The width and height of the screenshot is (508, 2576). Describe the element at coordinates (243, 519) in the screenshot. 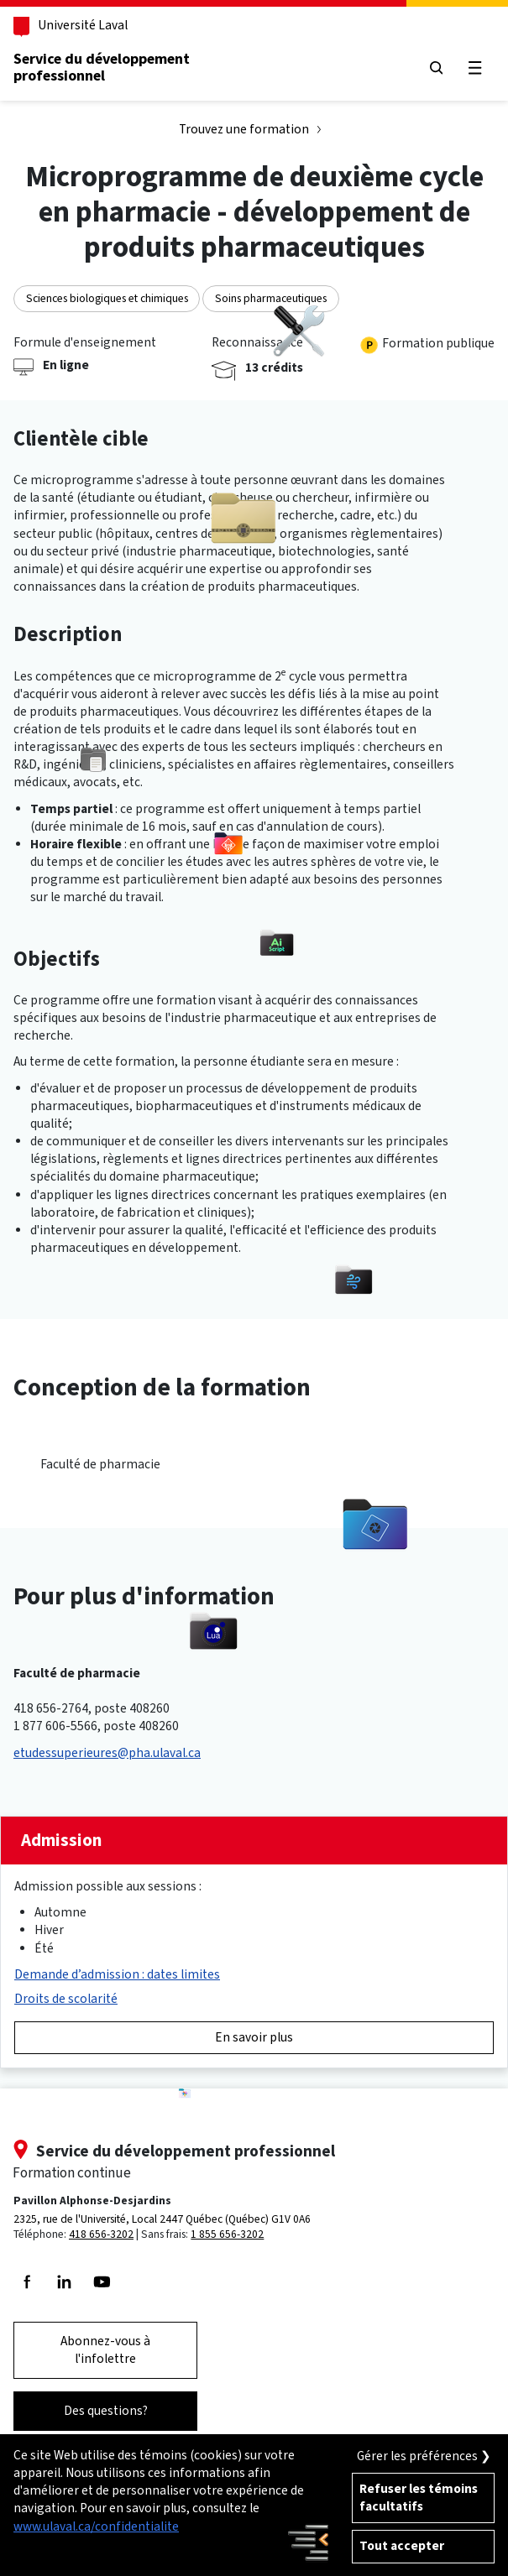

I see `open folder containing pokémon or pokelantis-themed content` at that location.